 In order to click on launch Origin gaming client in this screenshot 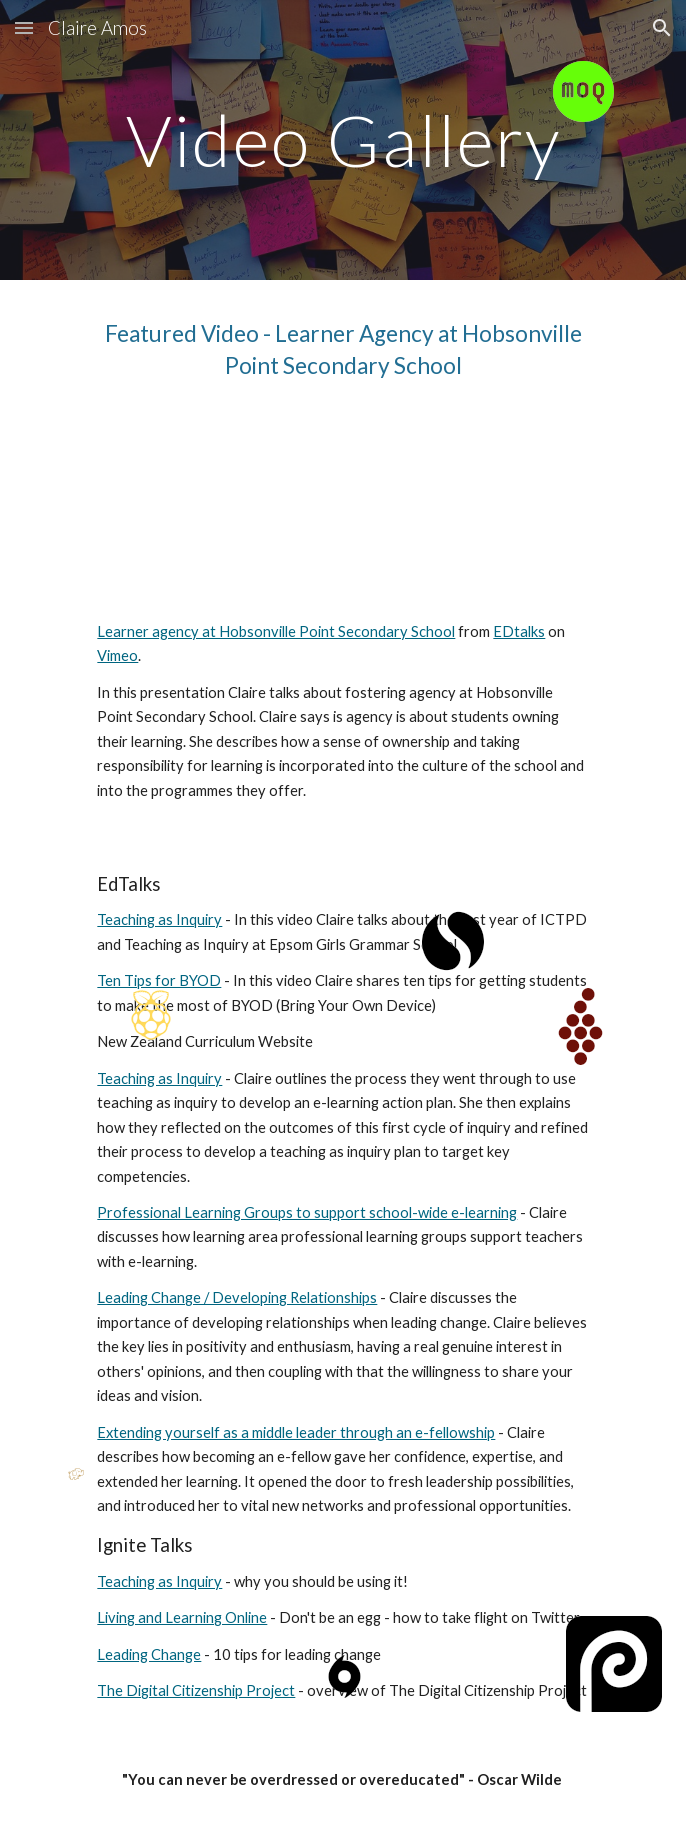, I will do `click(344, 1676)`.